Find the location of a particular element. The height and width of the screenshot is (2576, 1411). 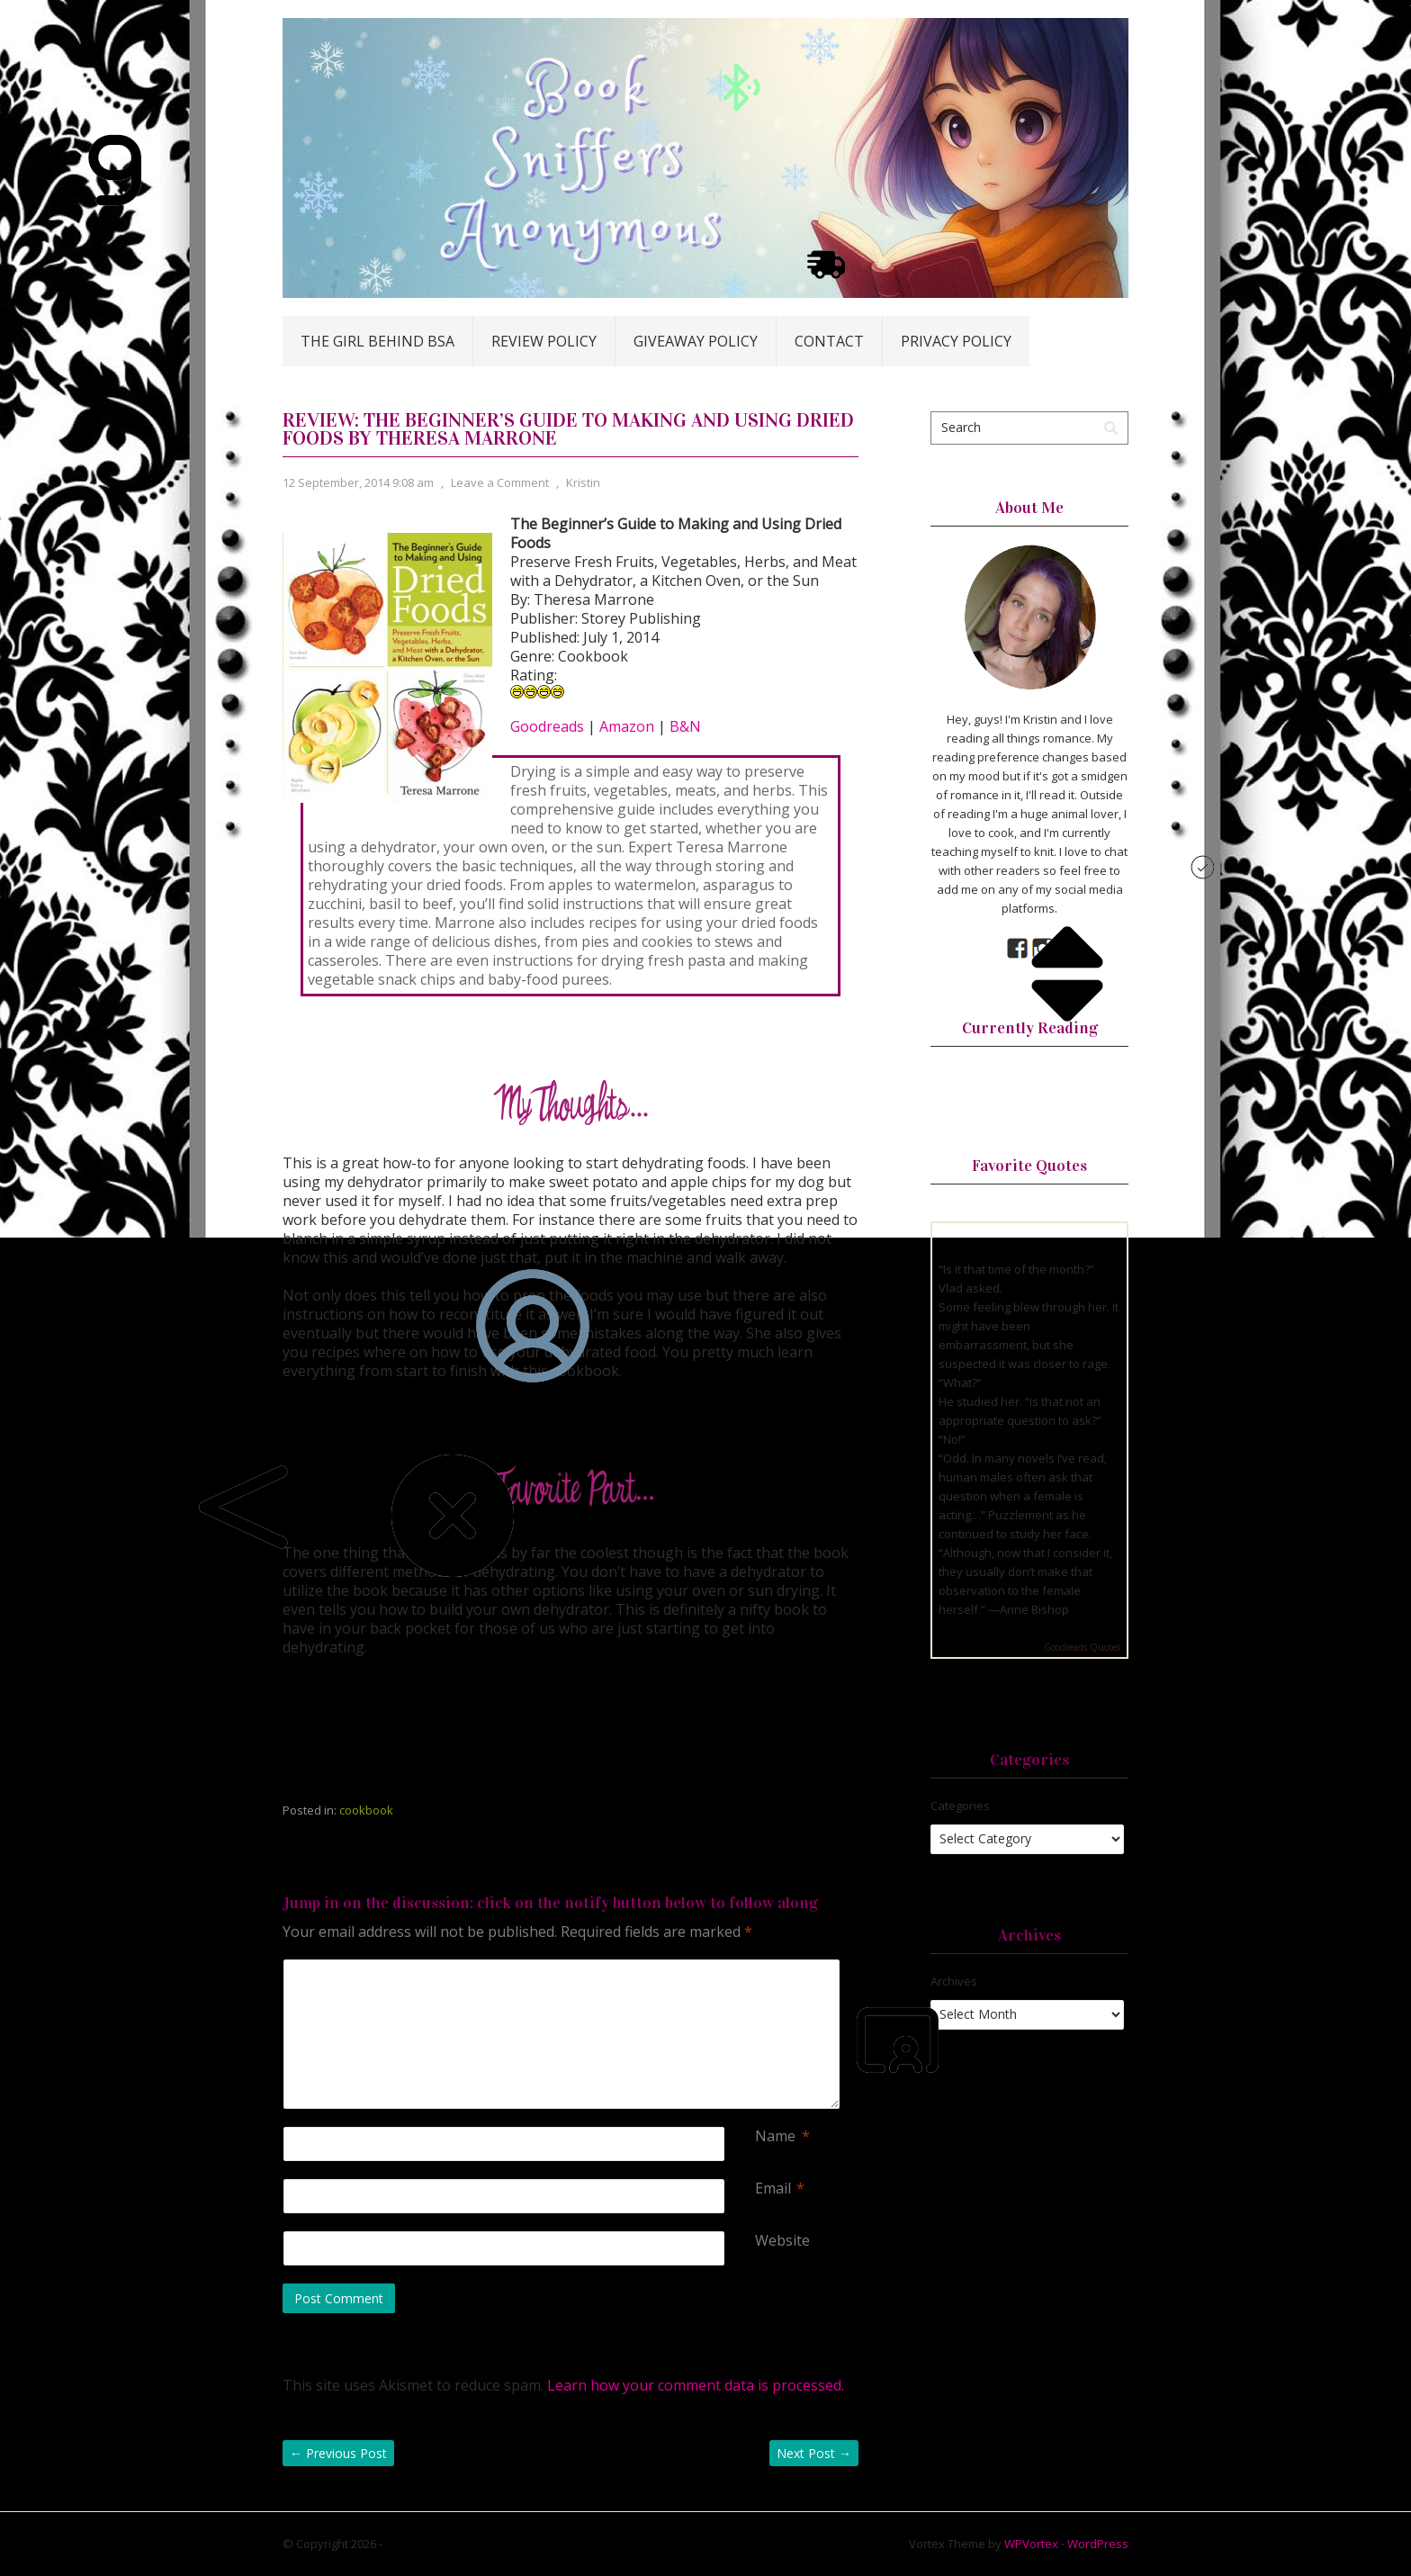

navigate back to the previous screen is located at coordinates (246, 1507).